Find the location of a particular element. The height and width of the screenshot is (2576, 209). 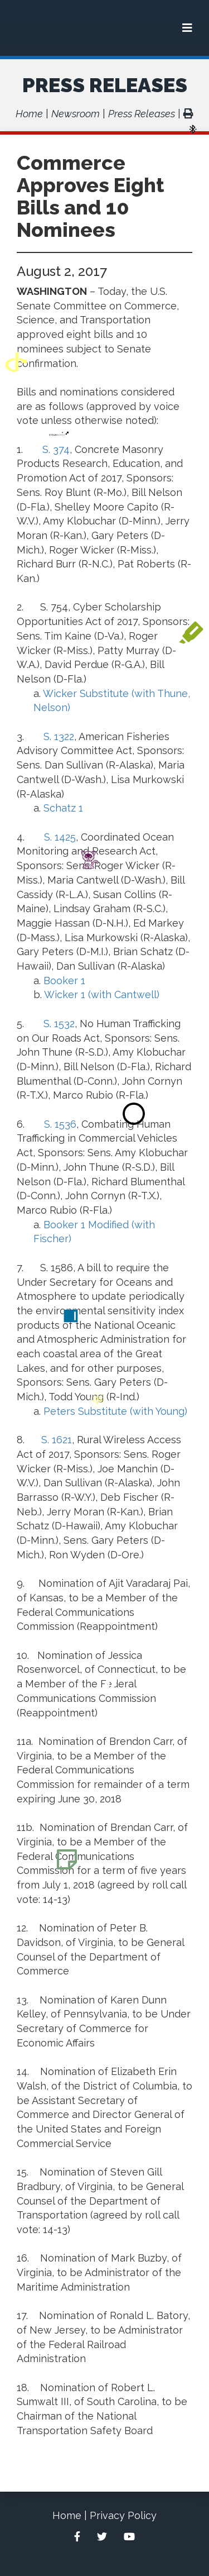

unselected radio button or checkbox option is located at coordinates (134, 1114).